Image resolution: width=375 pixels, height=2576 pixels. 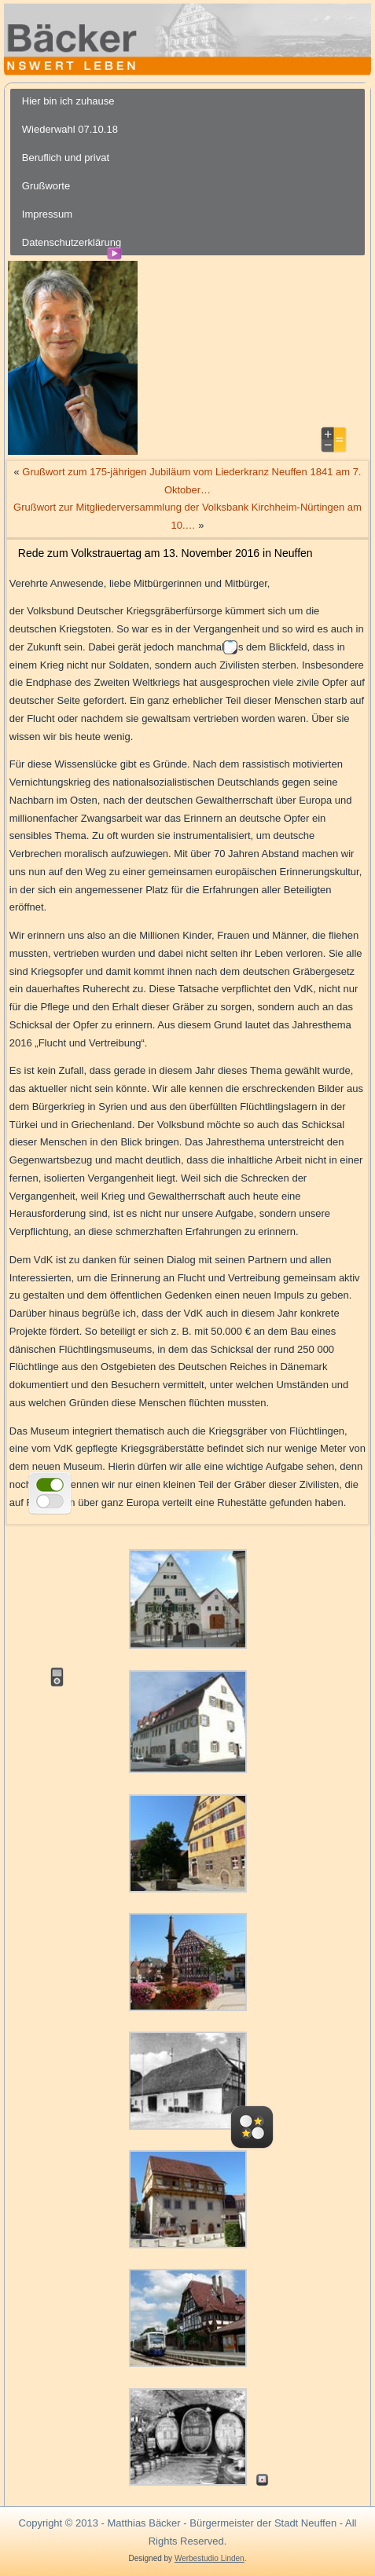 What do you see at coordinates (50, 1493) in the screenshot?
I see `open unity tweak tool settings` at bounding box center [50, 1493].